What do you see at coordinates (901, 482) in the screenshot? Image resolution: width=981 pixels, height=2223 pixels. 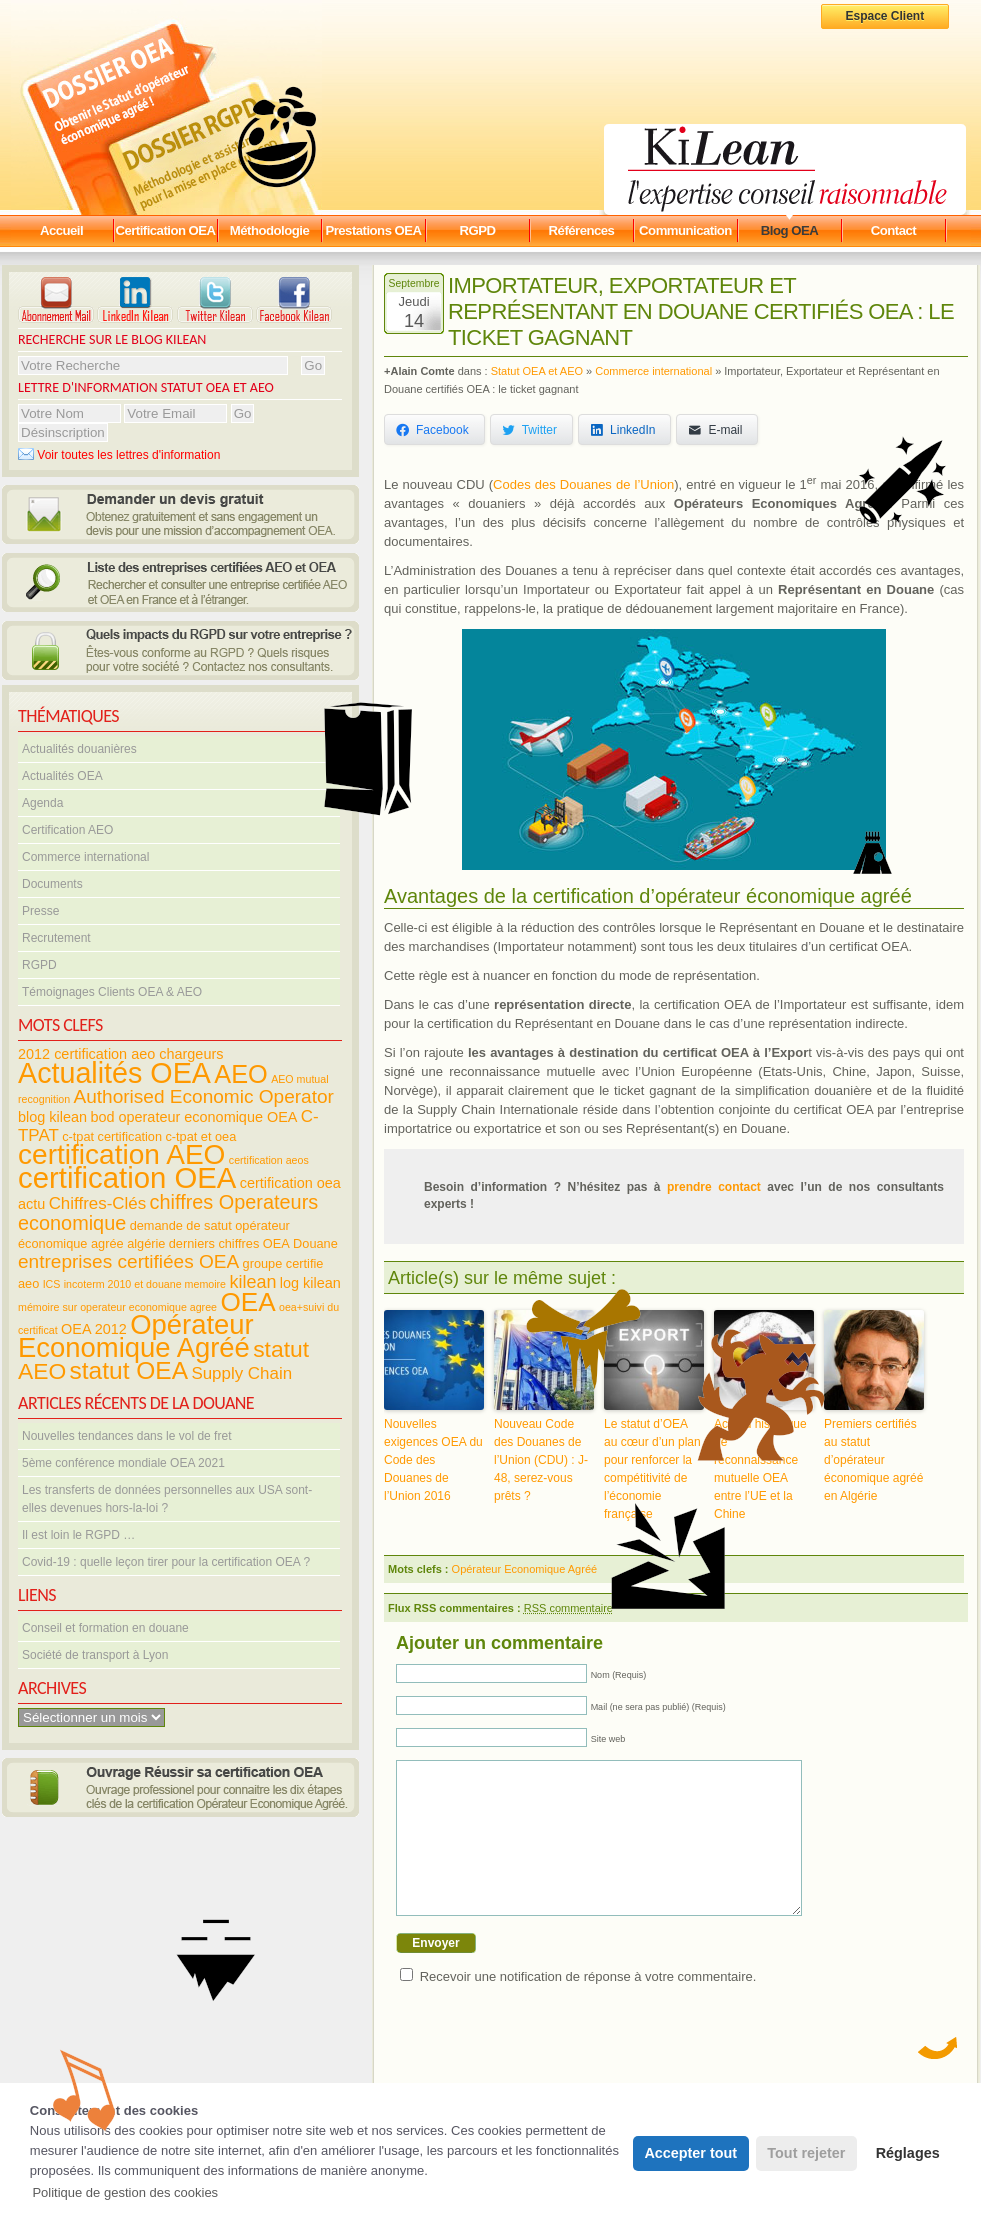 I see `special ammunition or power-up item` at bounding box center [901, 482].